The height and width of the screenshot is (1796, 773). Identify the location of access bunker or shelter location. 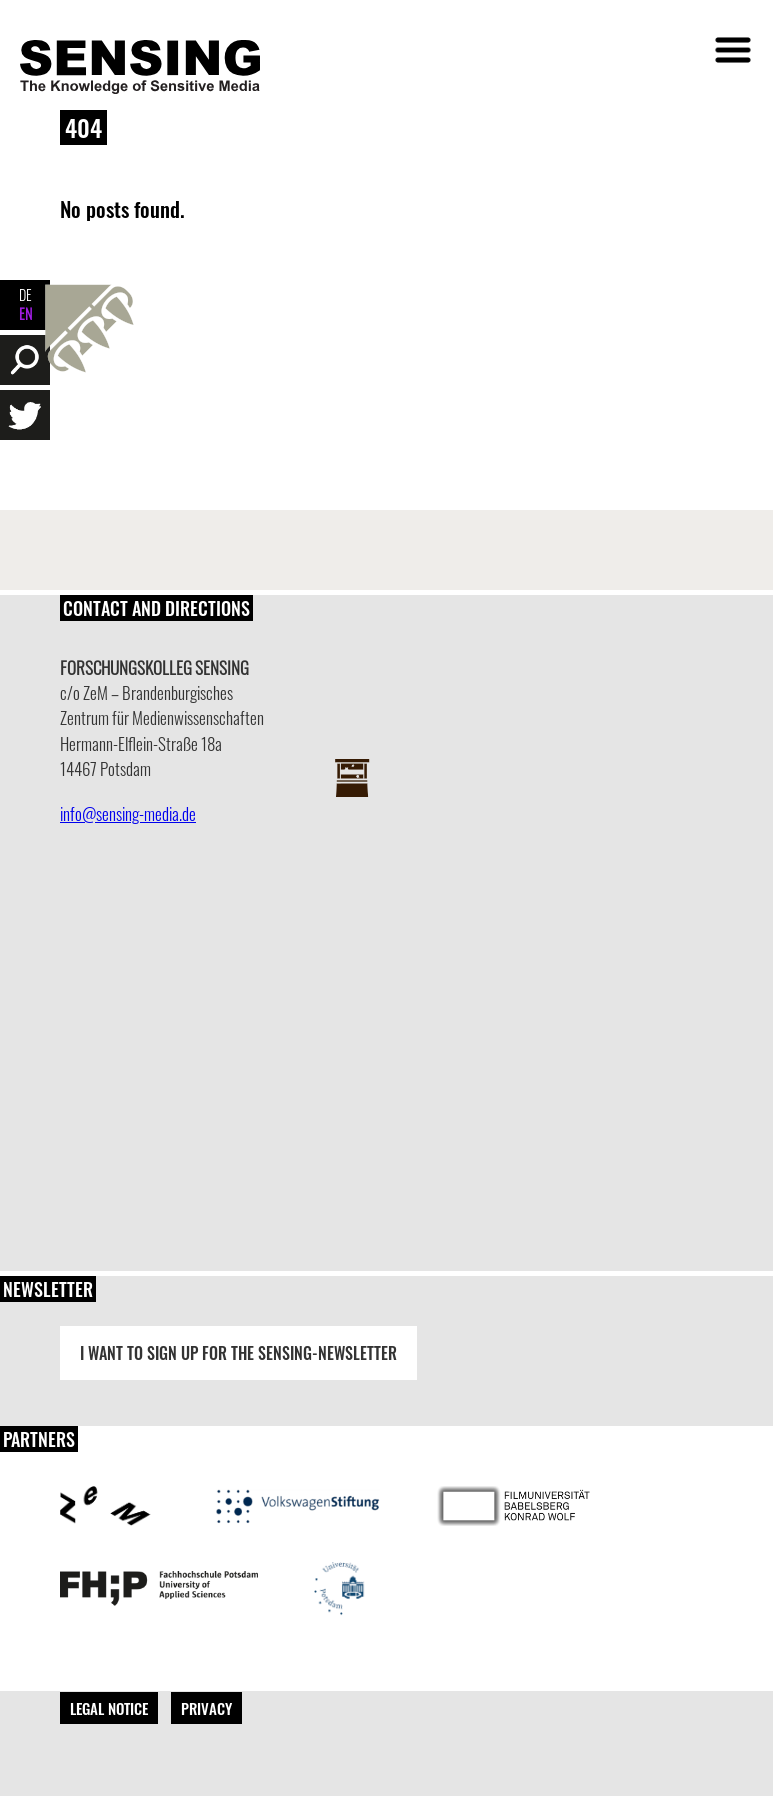
(352, 778).